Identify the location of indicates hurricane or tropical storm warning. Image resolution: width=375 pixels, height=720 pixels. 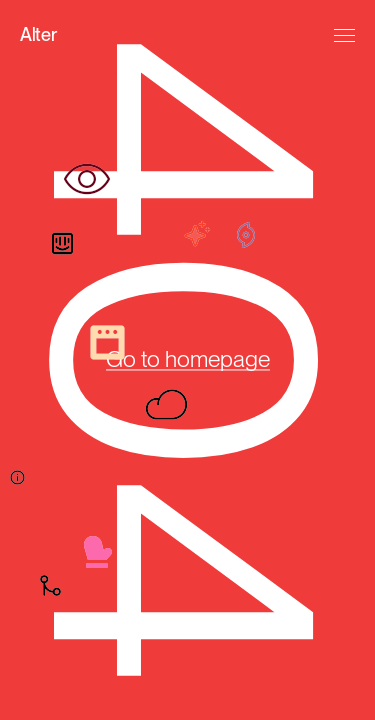
(246, 235).